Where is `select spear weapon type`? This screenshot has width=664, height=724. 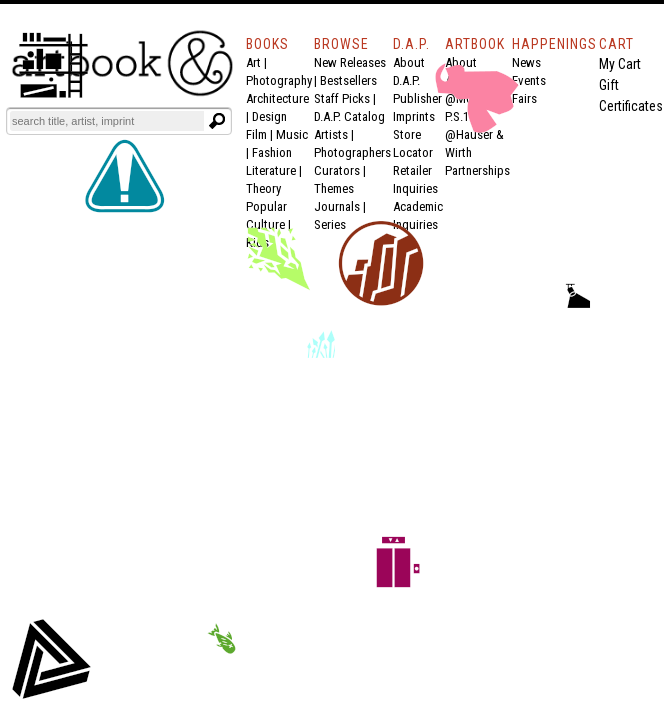 select spear weapon type is located at coordinates (321, 344).